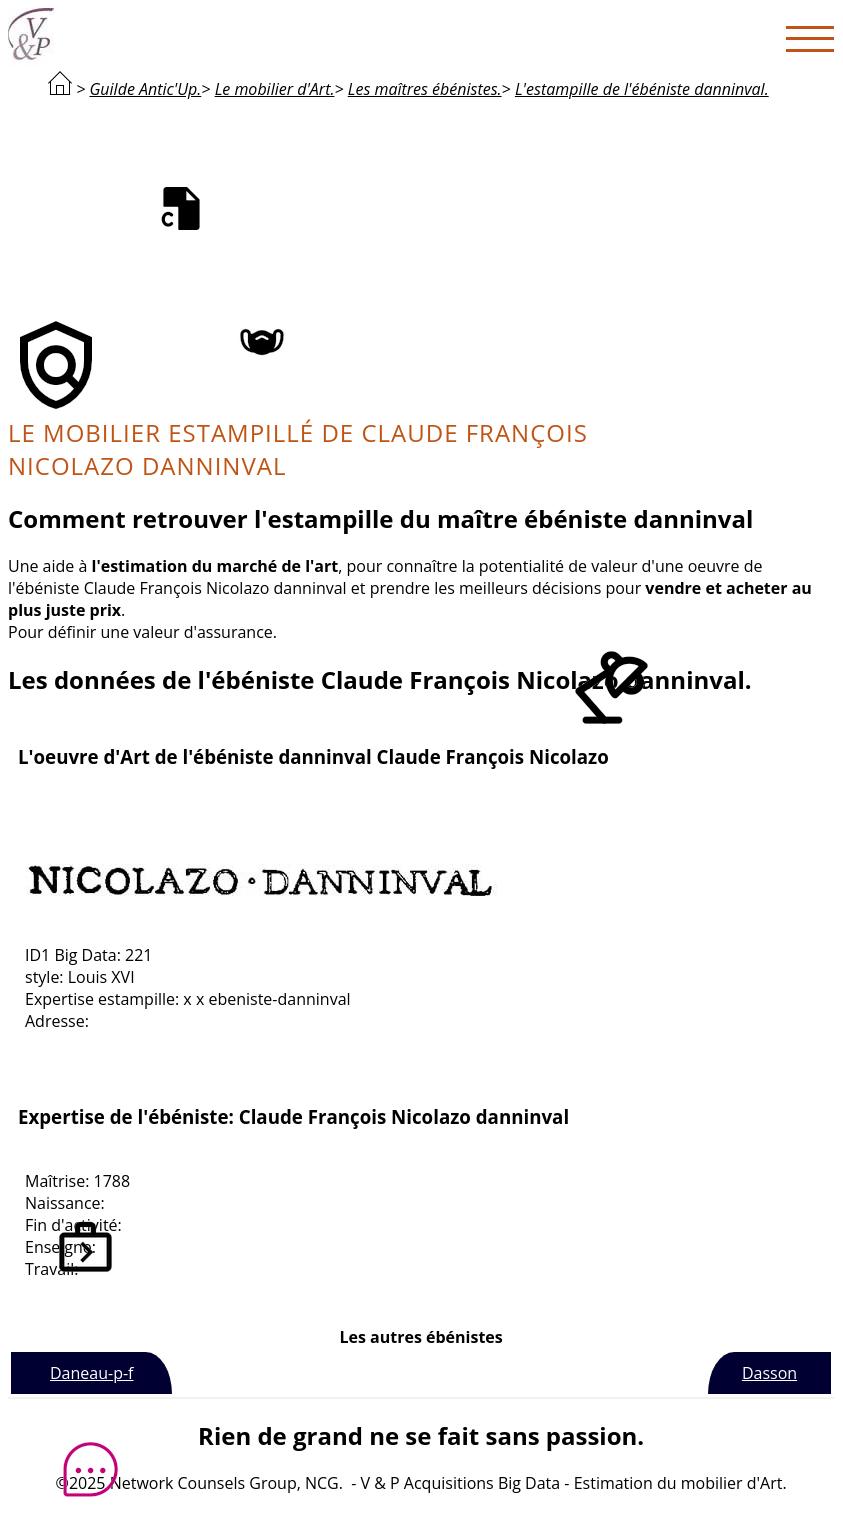 This screenshot has height=1518, width=843. What do you see at coordinates (181, 208) in the screenshot?
I see `a C programming language source file` at bounding box center [181, 208].